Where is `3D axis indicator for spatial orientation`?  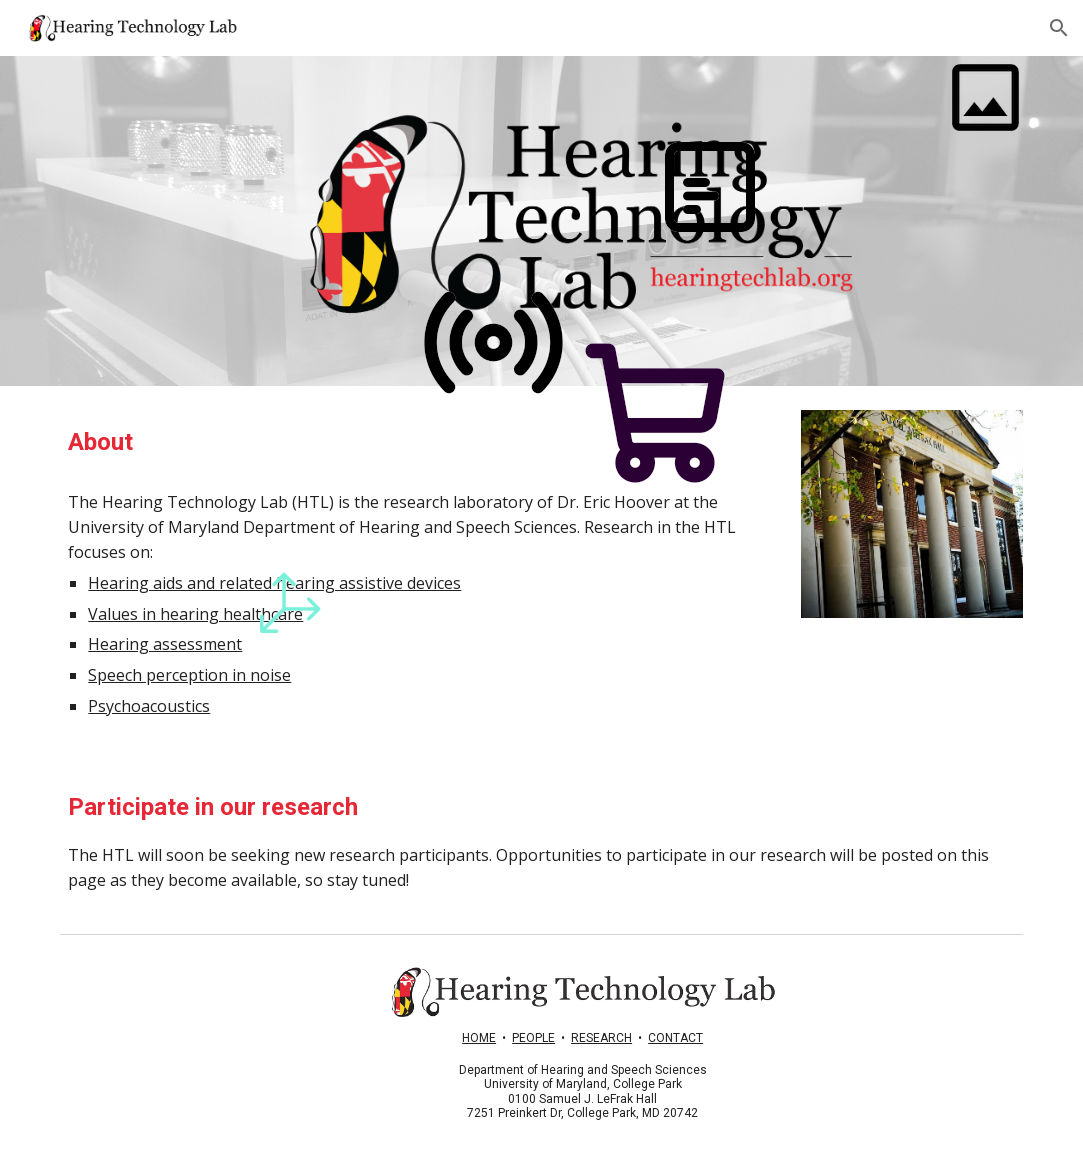 3D axis indicator for spatial orientation is located at coordinates (286, 606).